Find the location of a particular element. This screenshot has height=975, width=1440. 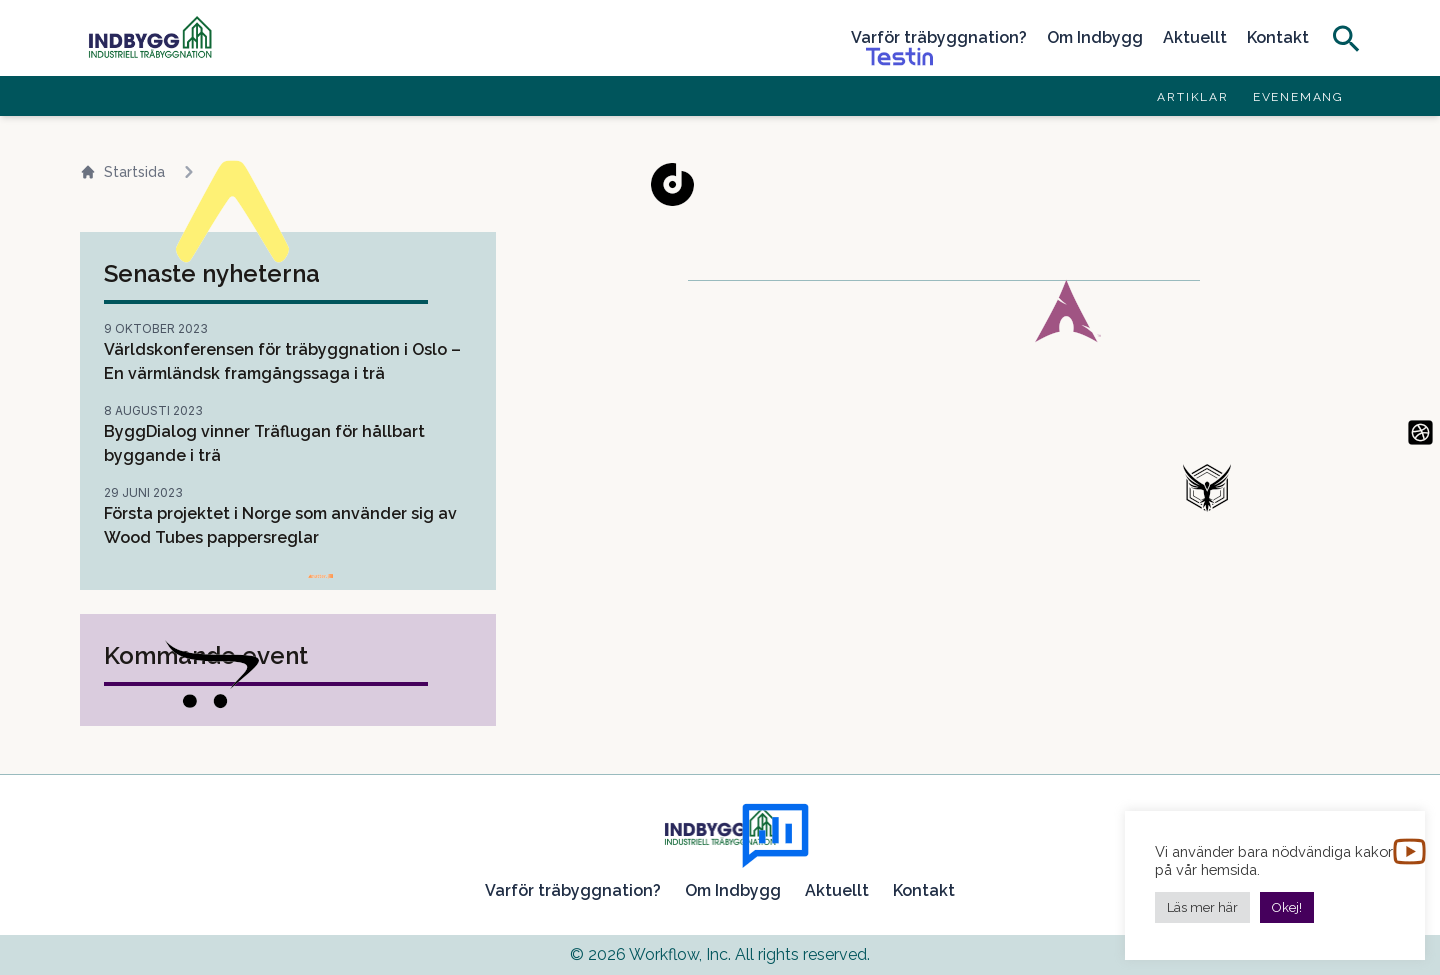

visit the OpenCart e-commerce platform is located at coordinates (212, 674).